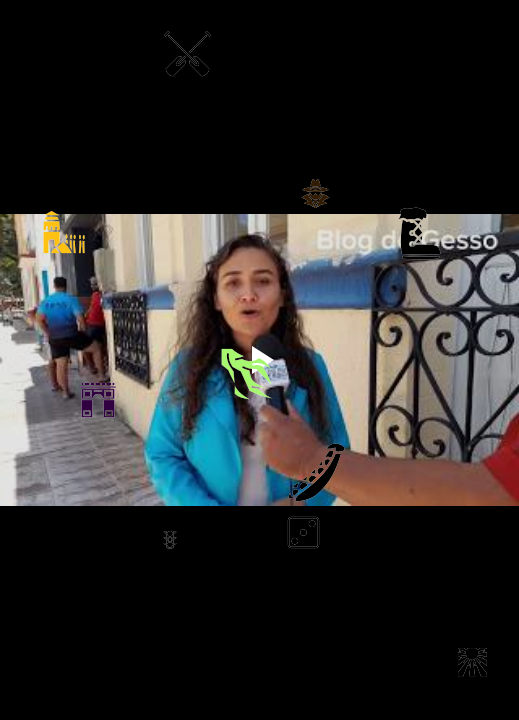 This screenshot has width=519, height=720. Describe the element at coordinates (98, 397) in the screenshot. I see `view Paris landmarks or points of interest` at that location.